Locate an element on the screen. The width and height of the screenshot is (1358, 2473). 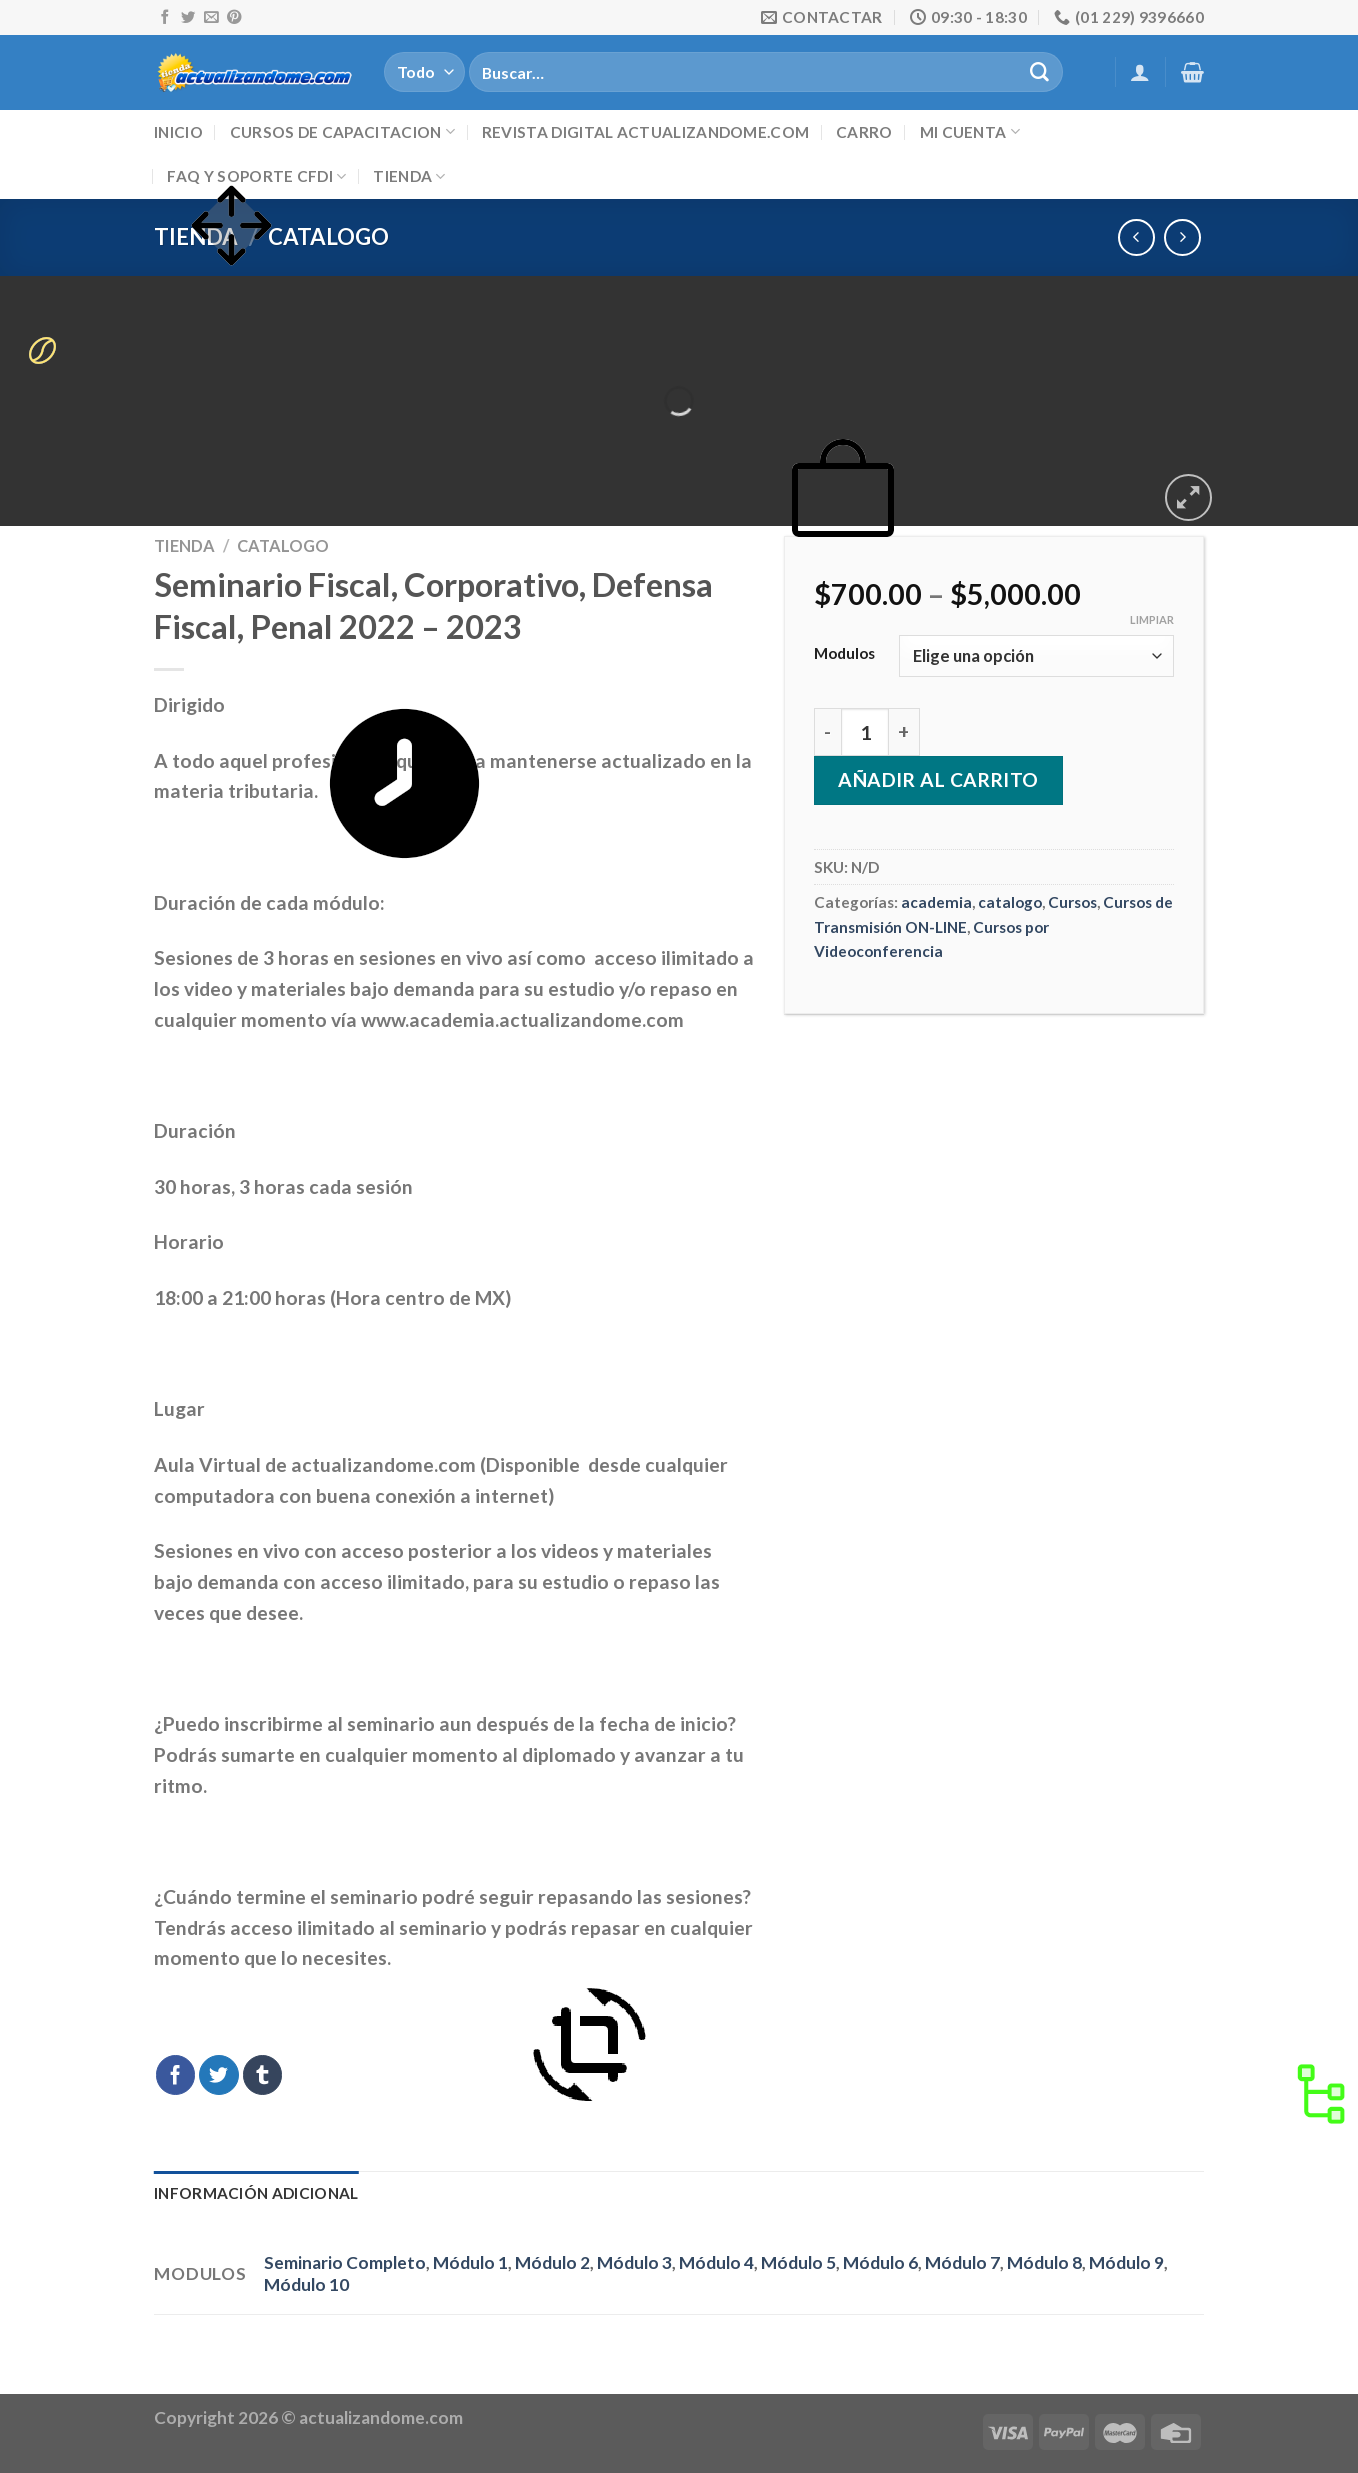
browse coffee shops or cafés nearby is located at coordinates (42, 350).